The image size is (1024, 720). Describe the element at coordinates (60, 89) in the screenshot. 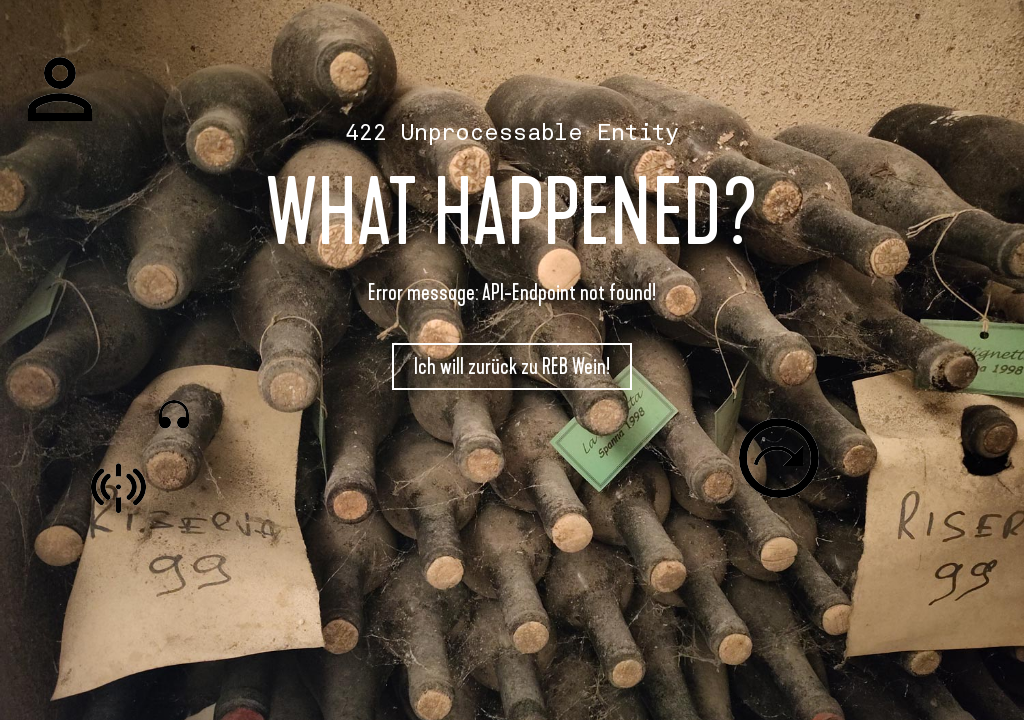

I see `view or edit your profile` at that location.